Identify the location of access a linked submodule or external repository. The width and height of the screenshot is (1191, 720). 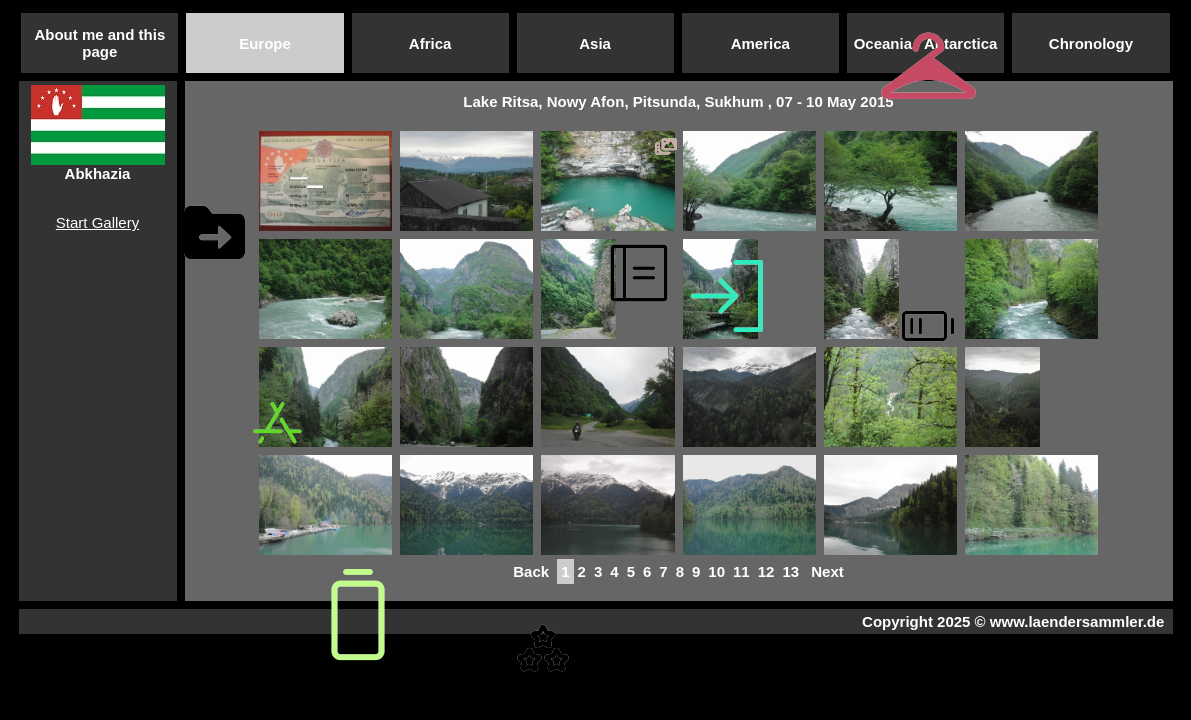
(214, 232).